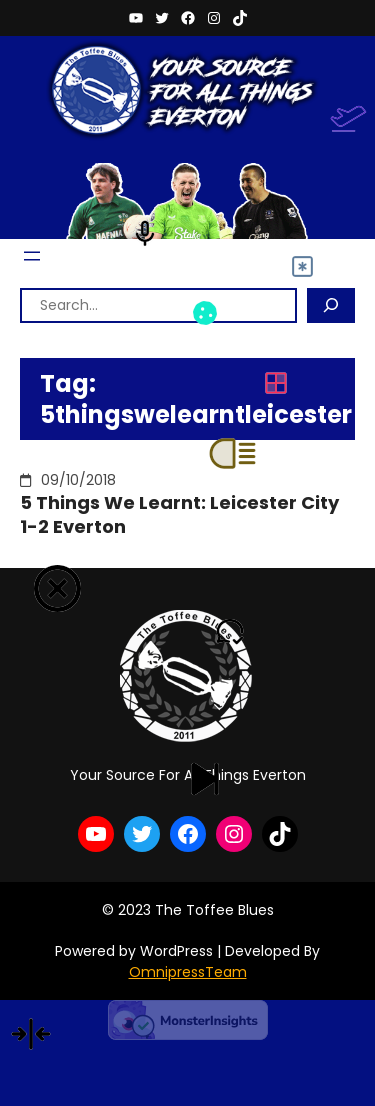  What do you see at coordinates (57, 588) in the screenshot?
I see `close the current window or dialog` at bounding box center [57, 588].